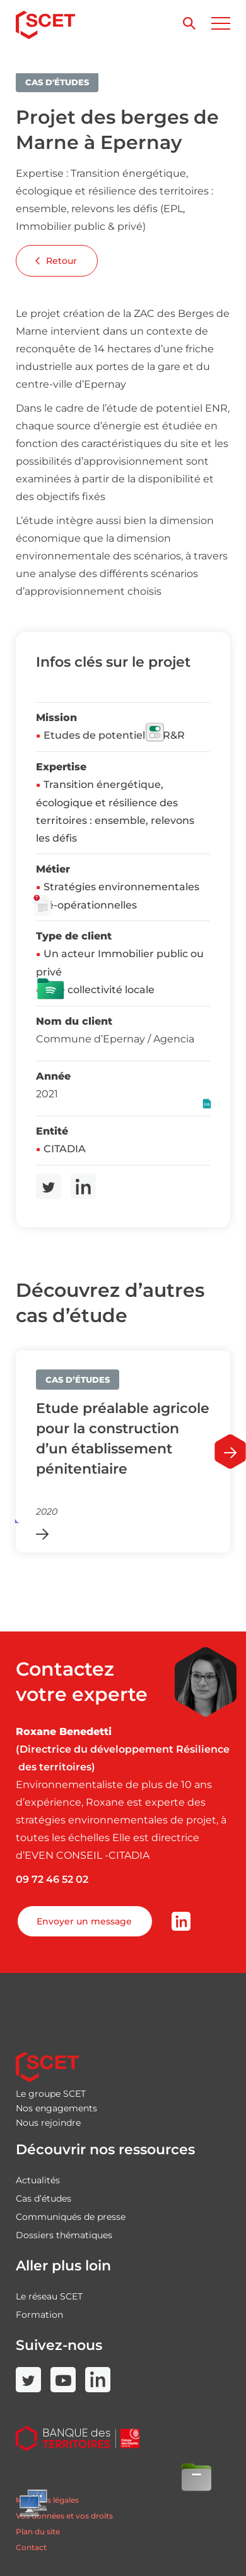 The height and width of the screenshot is (2576, 246). I want to click on arduino source code file, so click(207, 1104).